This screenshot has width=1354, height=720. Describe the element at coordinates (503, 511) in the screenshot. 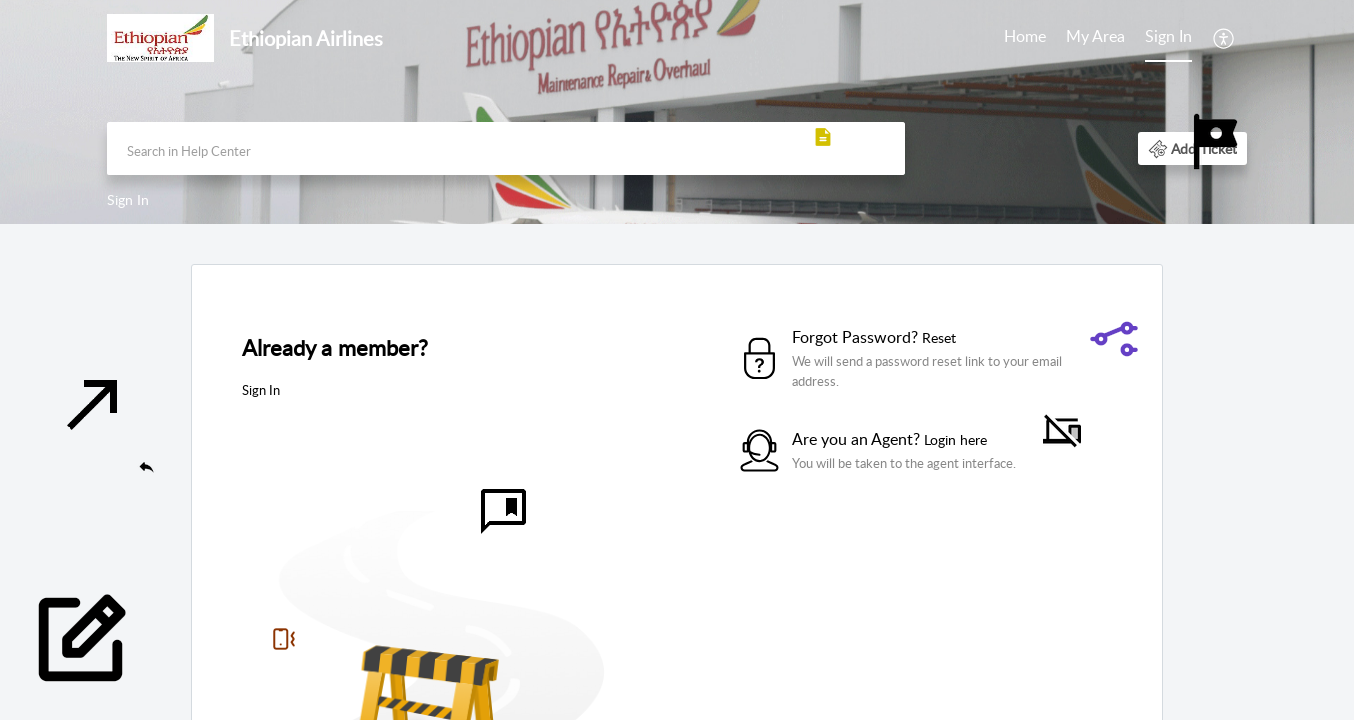

I see `access saved comments or messages` at that location.